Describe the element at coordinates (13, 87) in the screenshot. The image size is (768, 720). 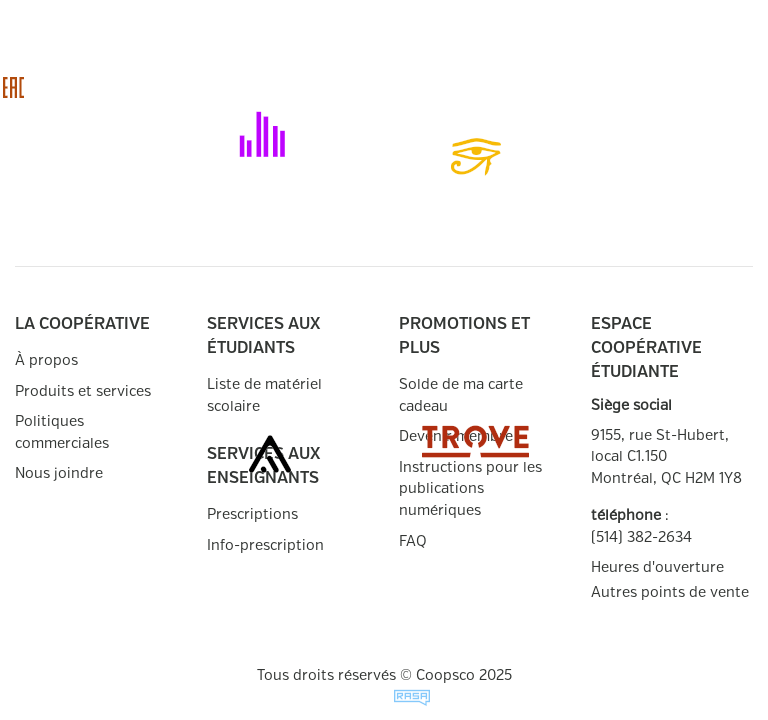
I see `EAC (Eurasian Conformity) certification mark` at that location.